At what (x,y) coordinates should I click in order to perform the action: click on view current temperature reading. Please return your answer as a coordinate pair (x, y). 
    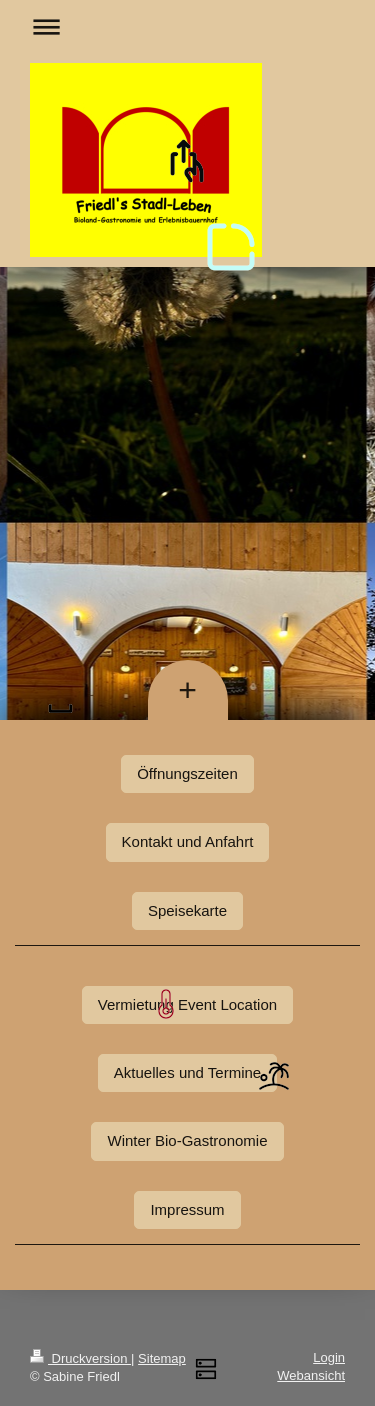
    Looking at the image, I should click on (166, 1004).